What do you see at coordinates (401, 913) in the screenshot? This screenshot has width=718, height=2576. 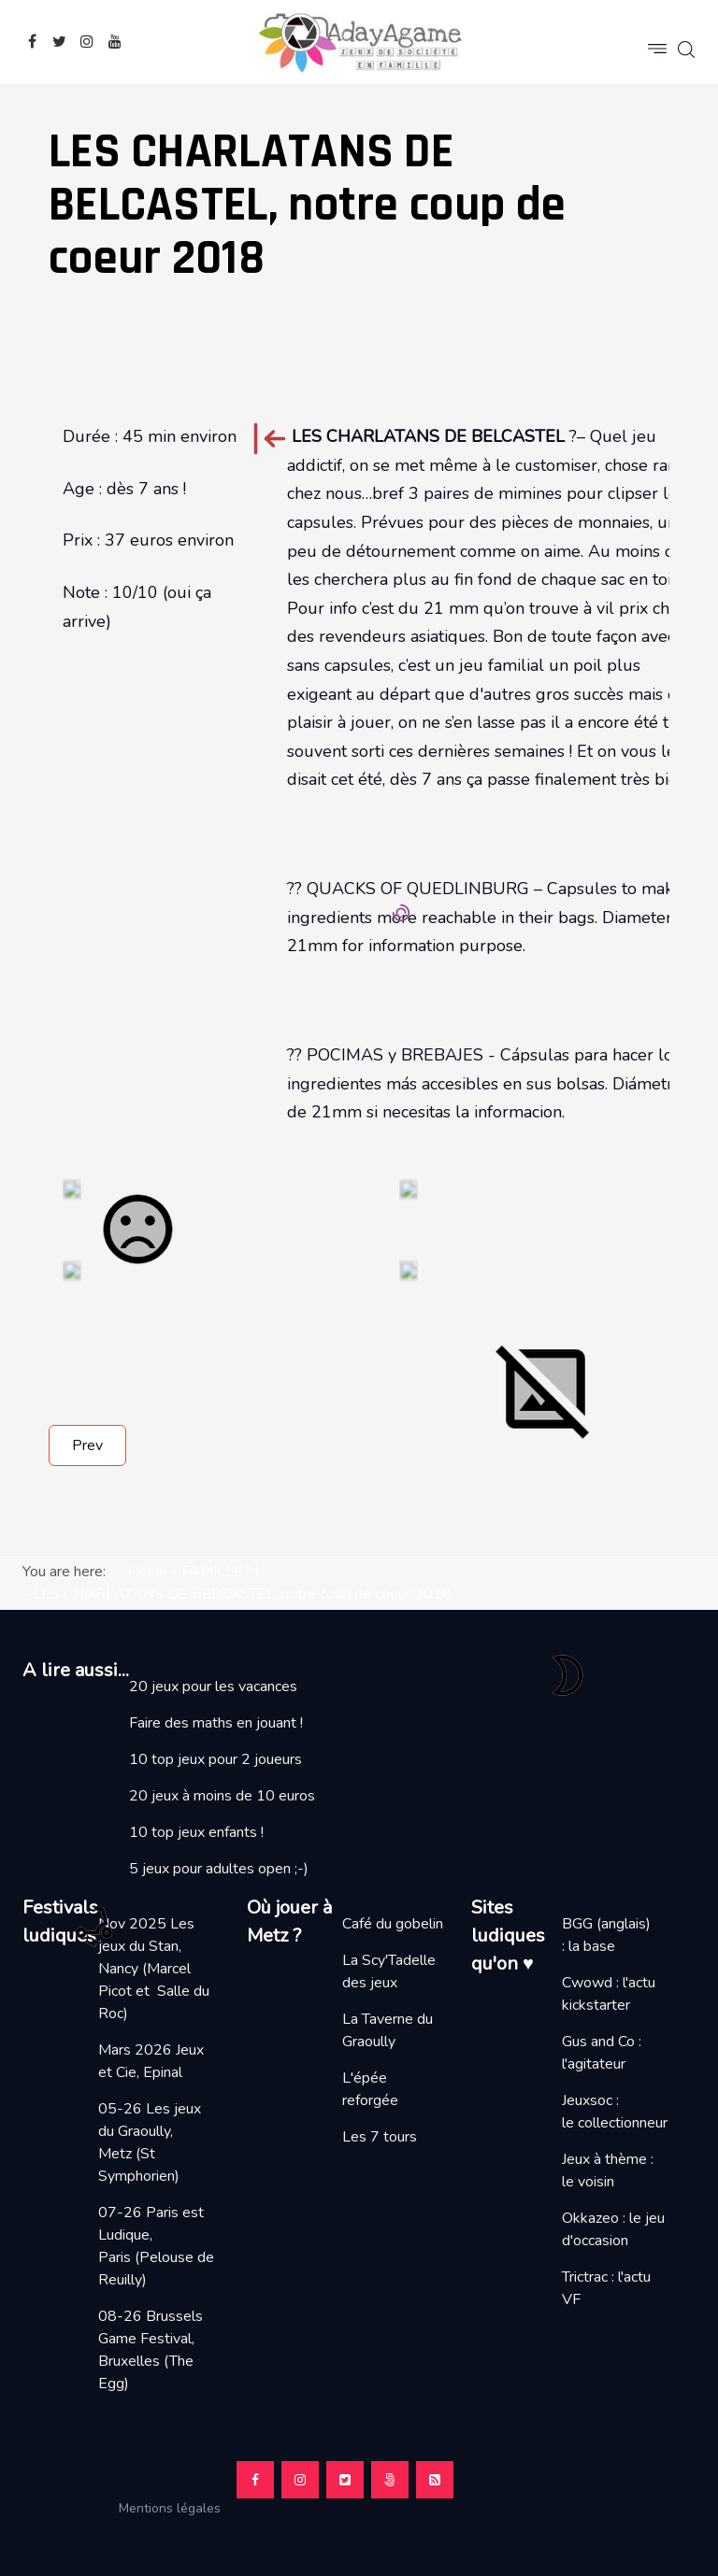 I see `indicates content is loading` at bounding box center [401, 913].